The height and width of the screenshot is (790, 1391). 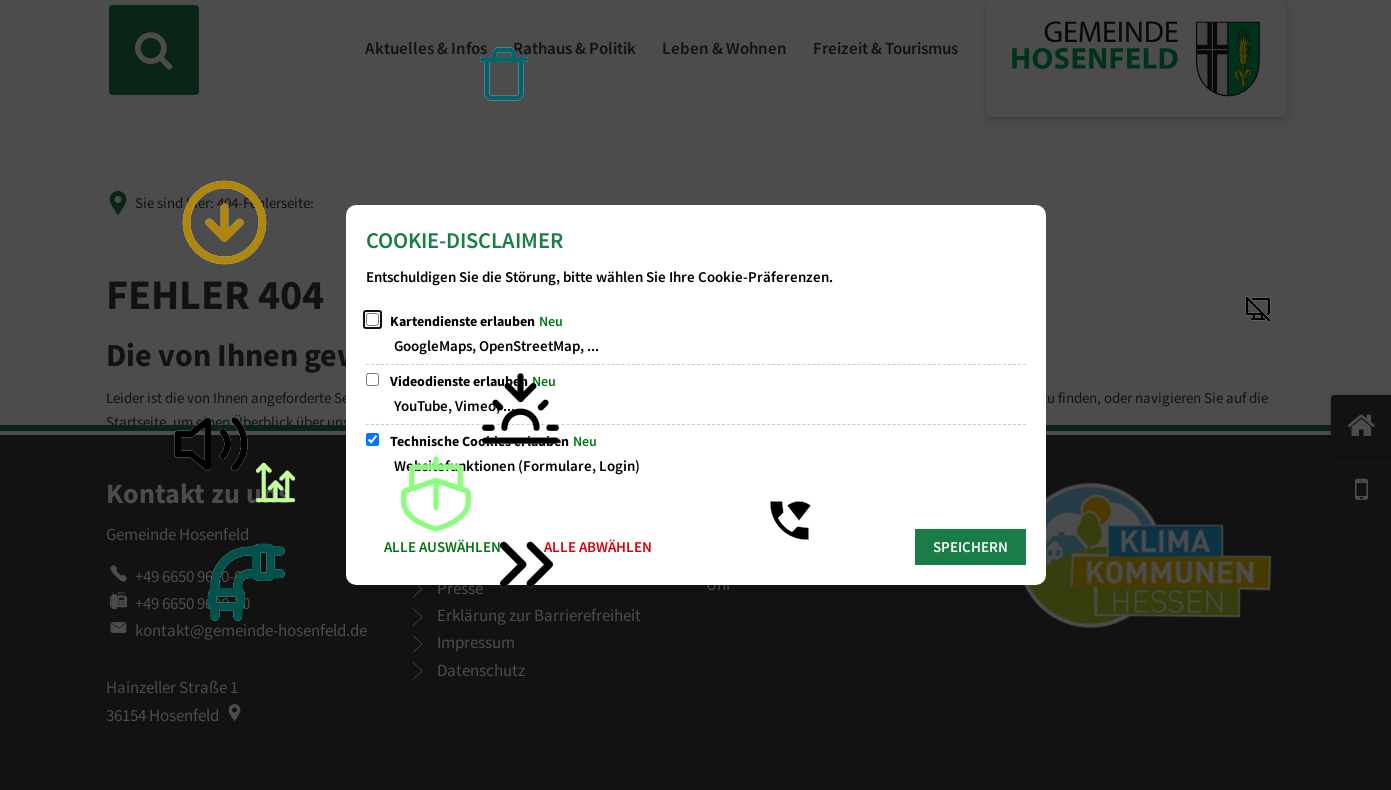 What do you see at coordinates (520, 408) in the screenshot?
I see `set display to evening or night mode` at bounding box center [520, 408].